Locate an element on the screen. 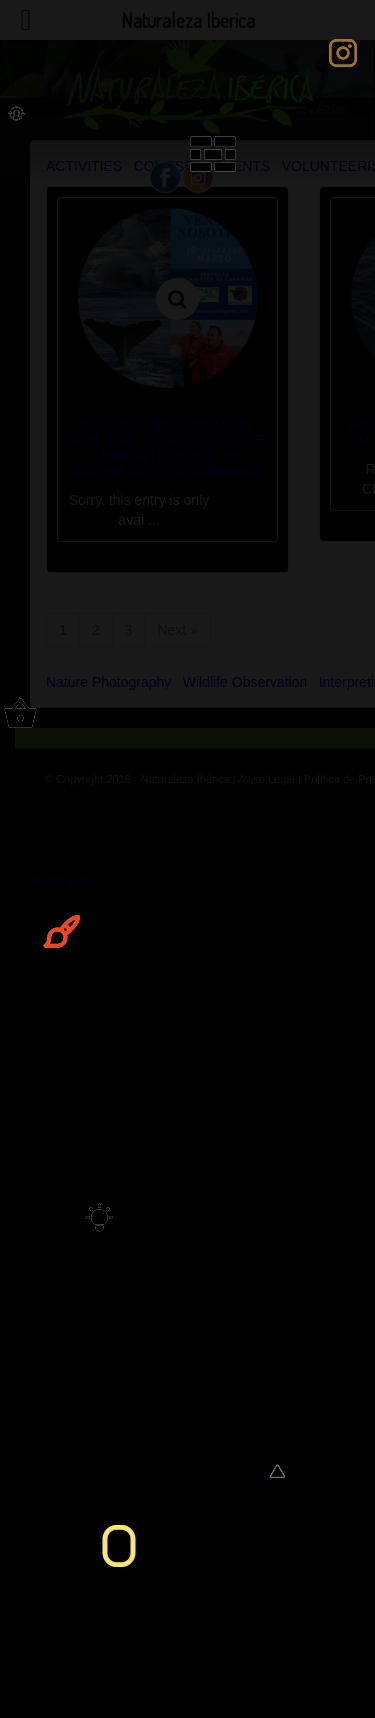 This screenshot has height=1718, width=375. view your shopping basket is located at coordinates (20, 713).